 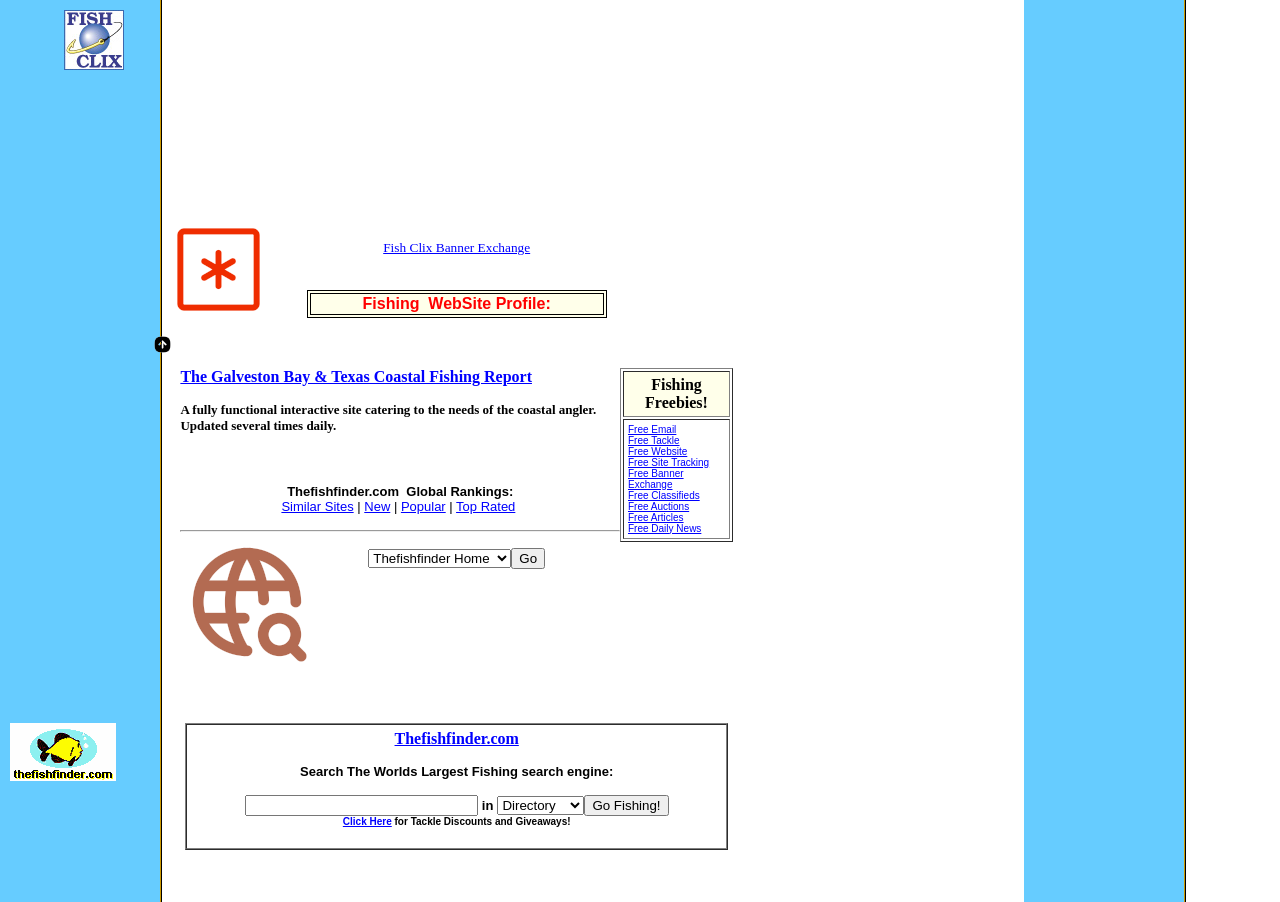 I want to click on search the web or browse the internet, so click(x=247, y=602).